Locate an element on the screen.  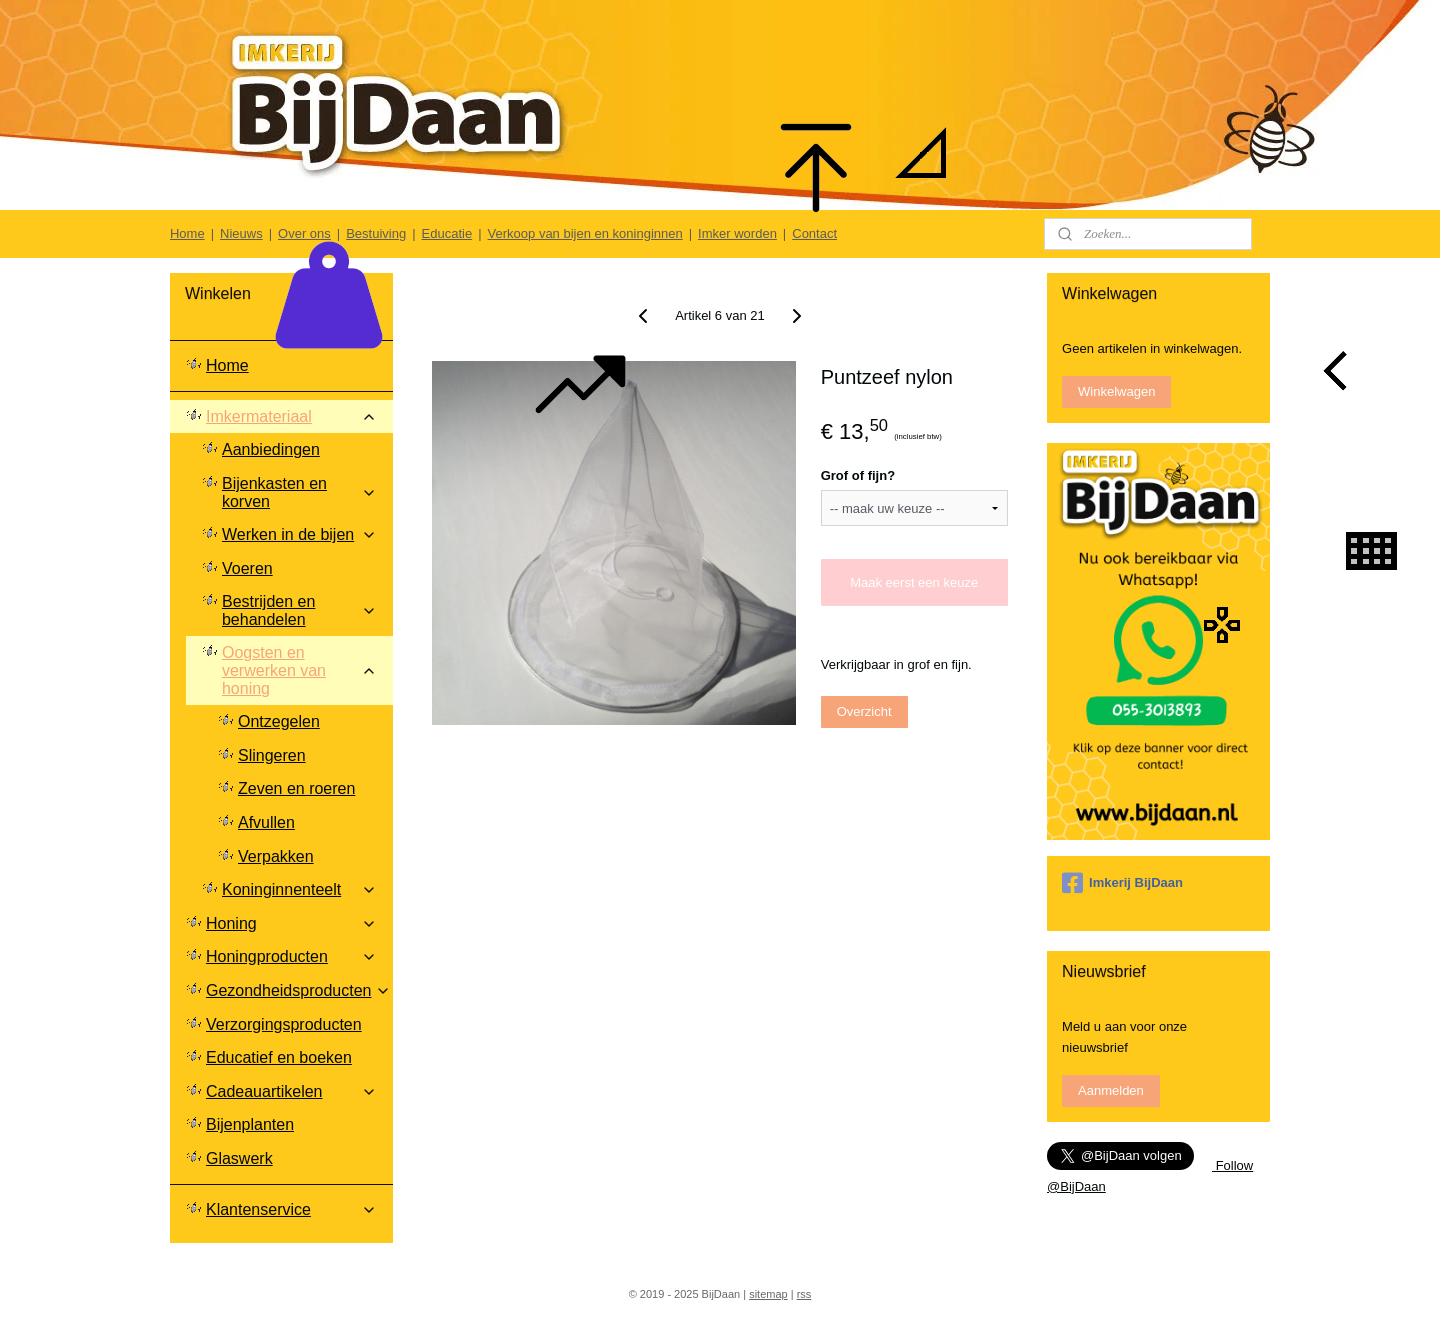
indicates no cellular signal available is located at coordinates (920, 152).